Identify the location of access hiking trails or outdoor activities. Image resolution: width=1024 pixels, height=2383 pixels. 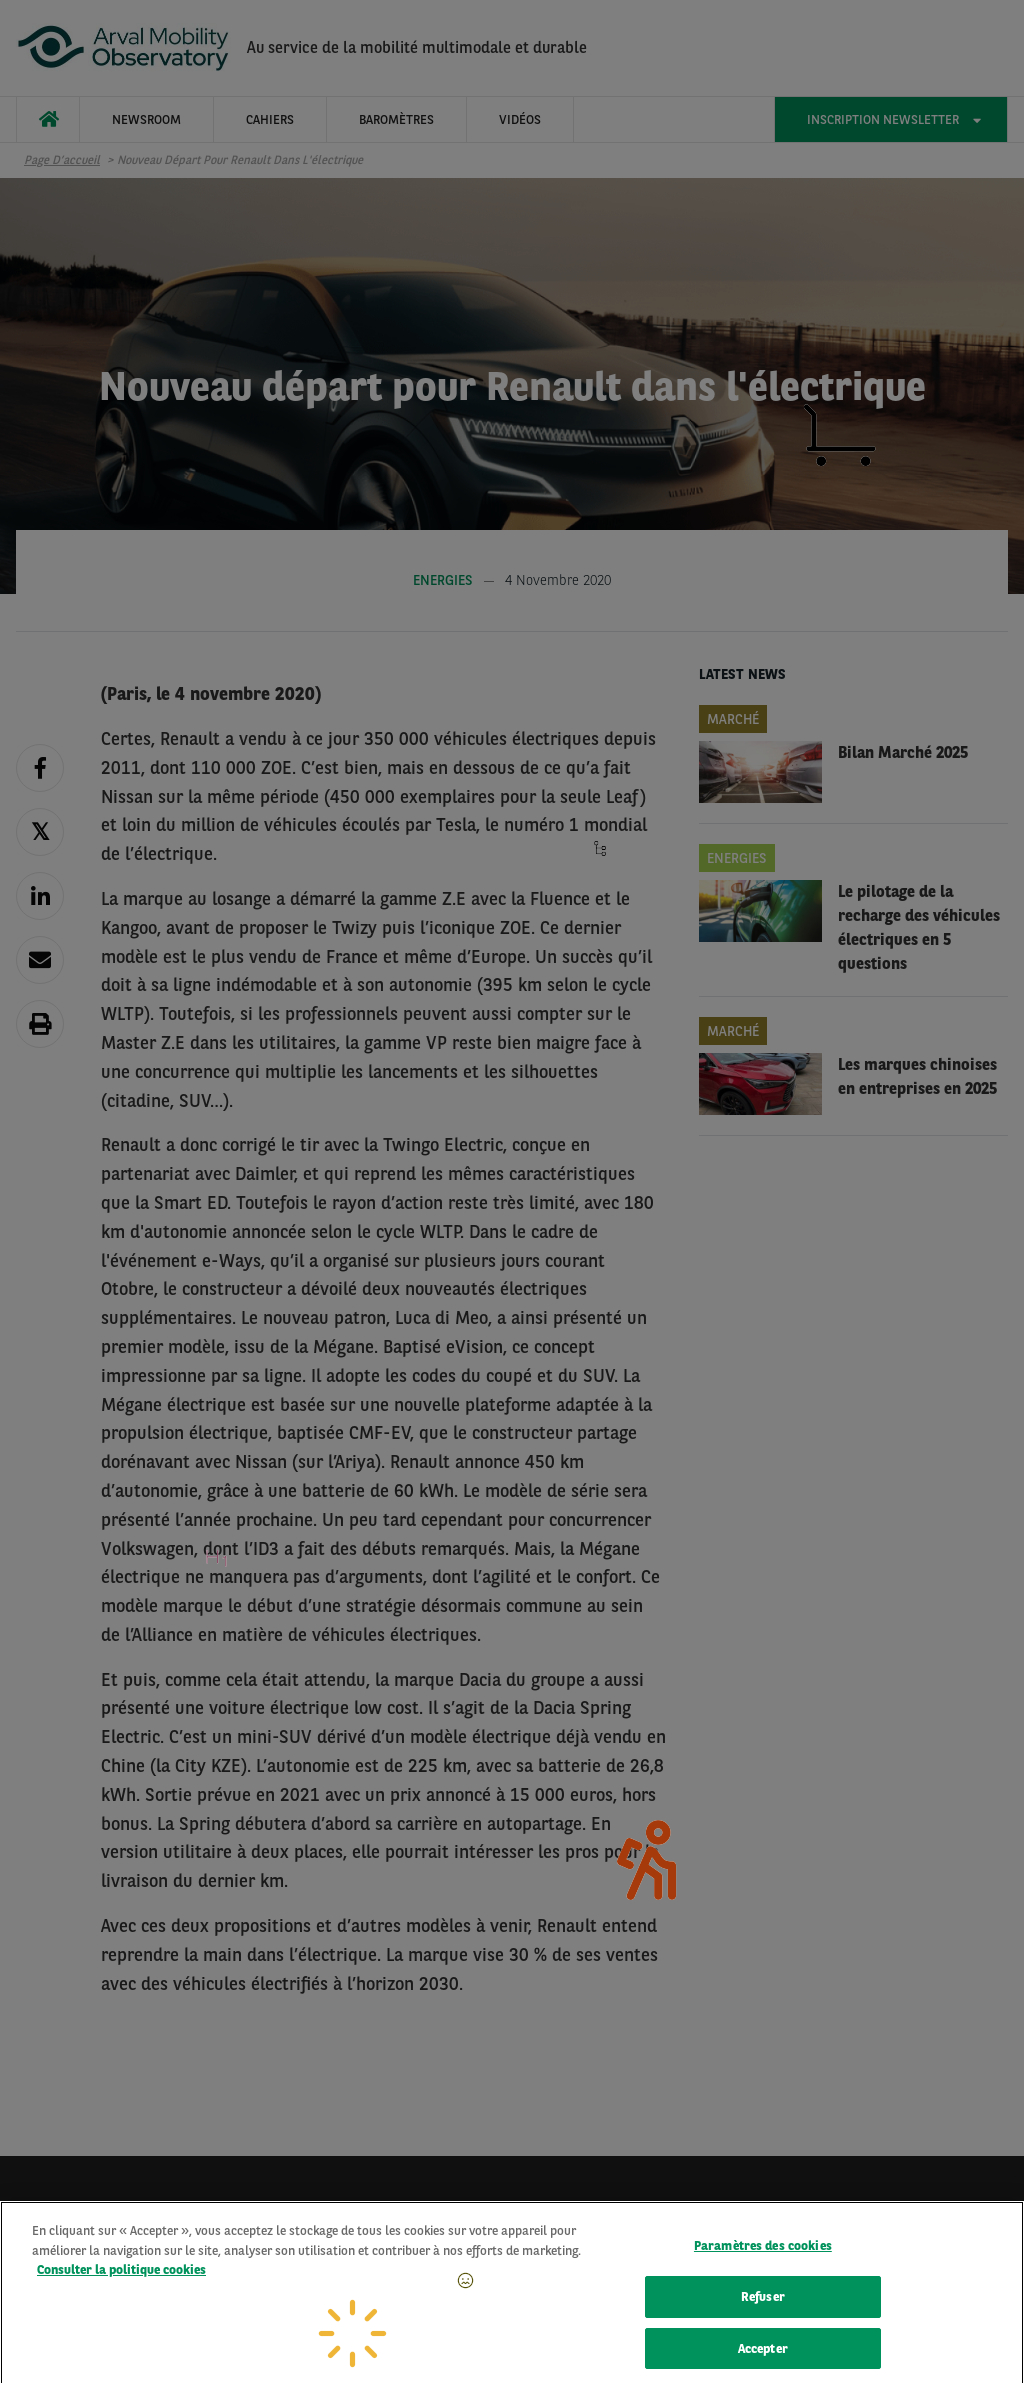
(650, 1860).